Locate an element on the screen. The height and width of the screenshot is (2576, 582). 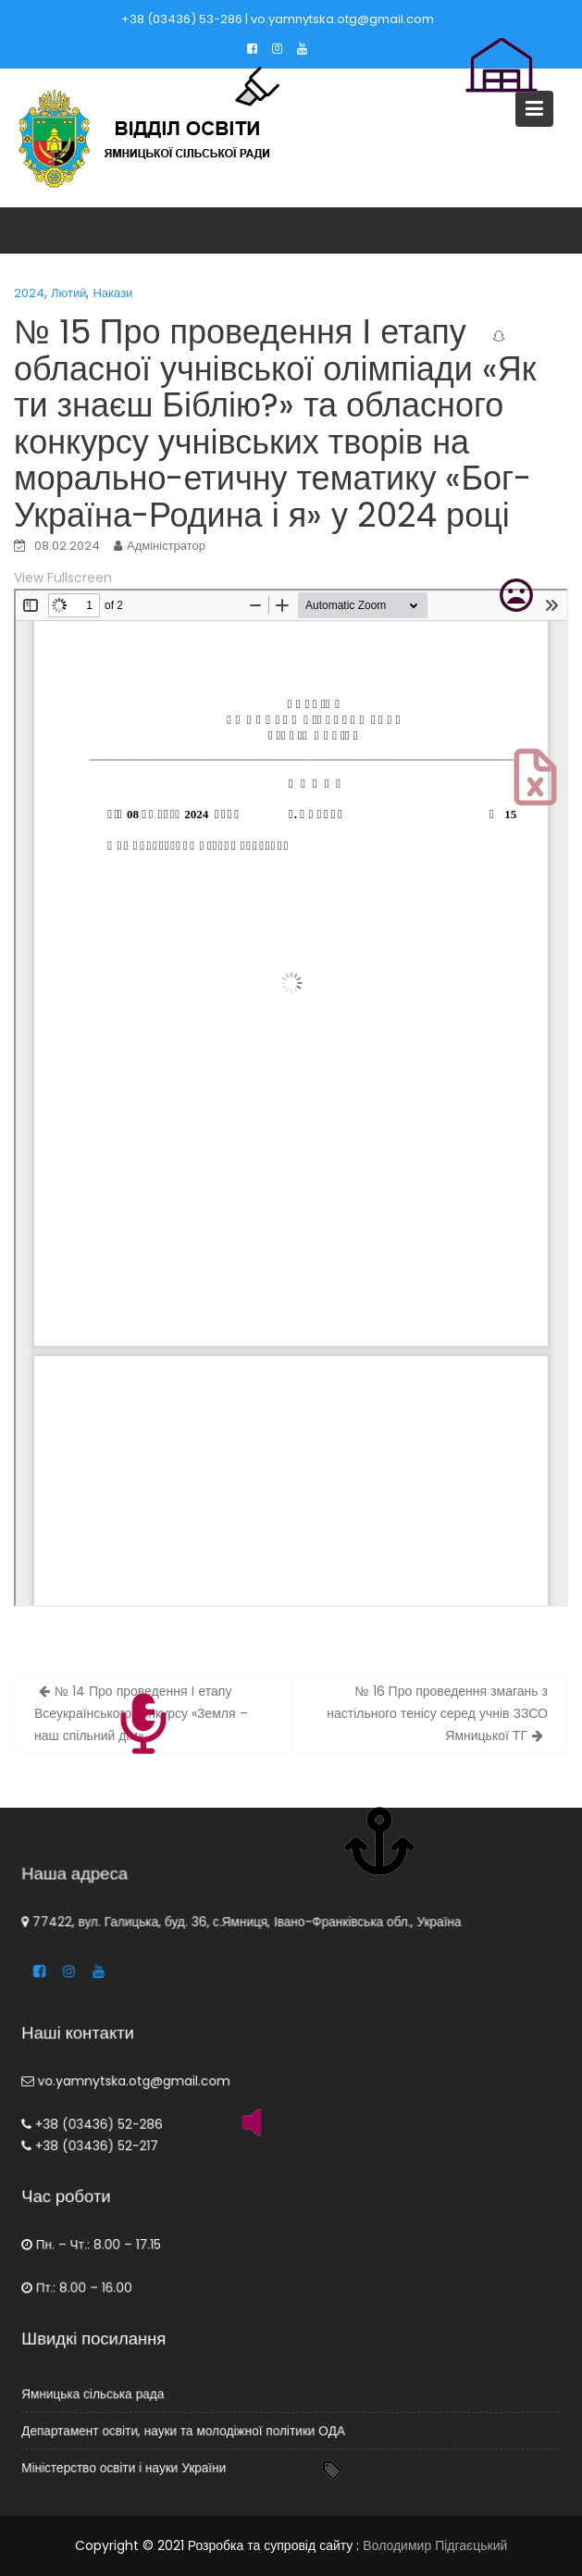
indicate a negative reaction or feedback is located at coordinates (516, 595).